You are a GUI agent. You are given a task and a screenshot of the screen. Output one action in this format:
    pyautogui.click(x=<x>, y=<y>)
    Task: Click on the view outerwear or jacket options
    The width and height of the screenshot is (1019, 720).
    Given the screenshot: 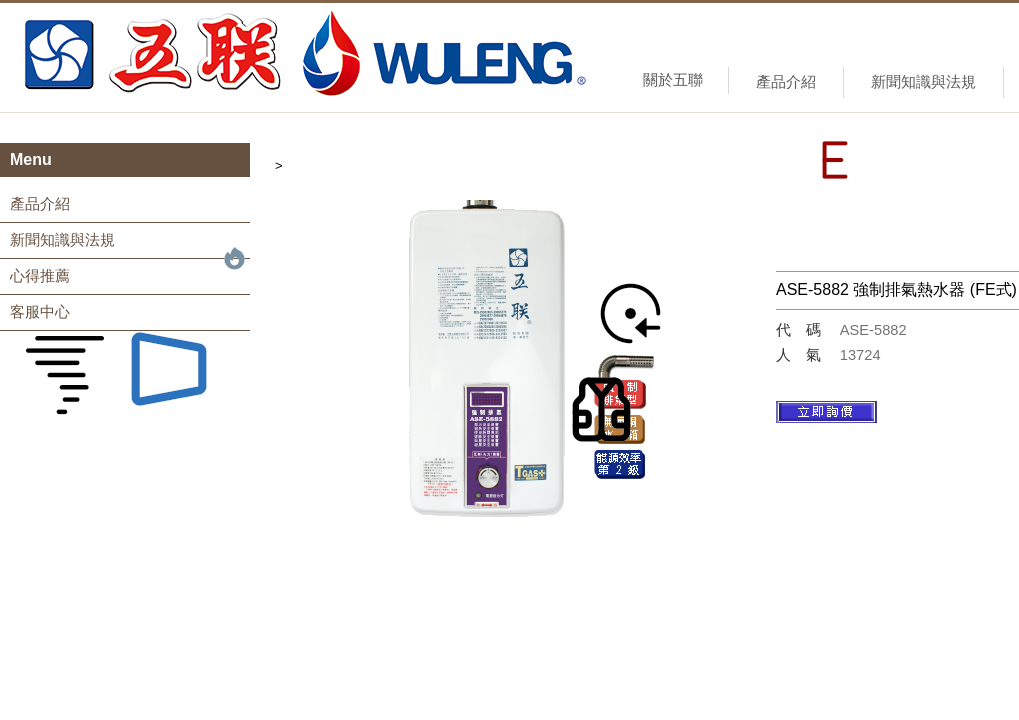 What is the action you would take?
    pyautogui.click(x=601, y=409)
    